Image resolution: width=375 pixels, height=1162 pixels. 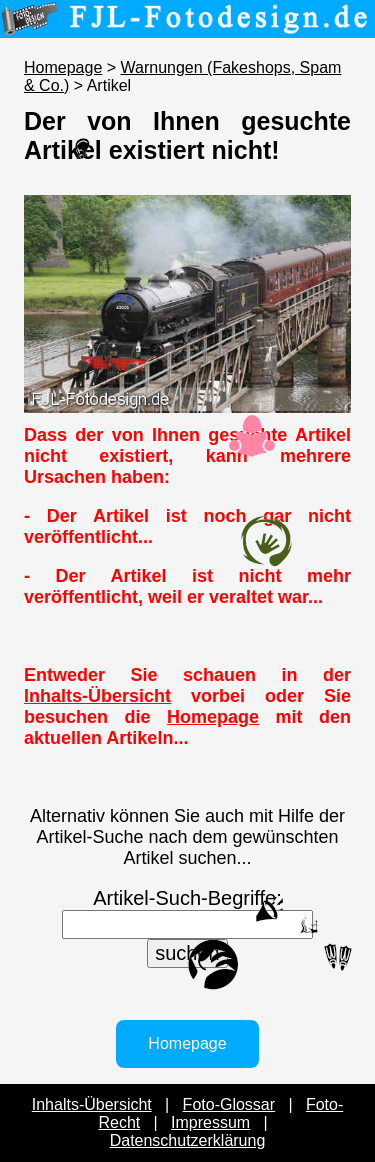 I want to click on browse jewelry or accessories, so click(x=82, y=149).